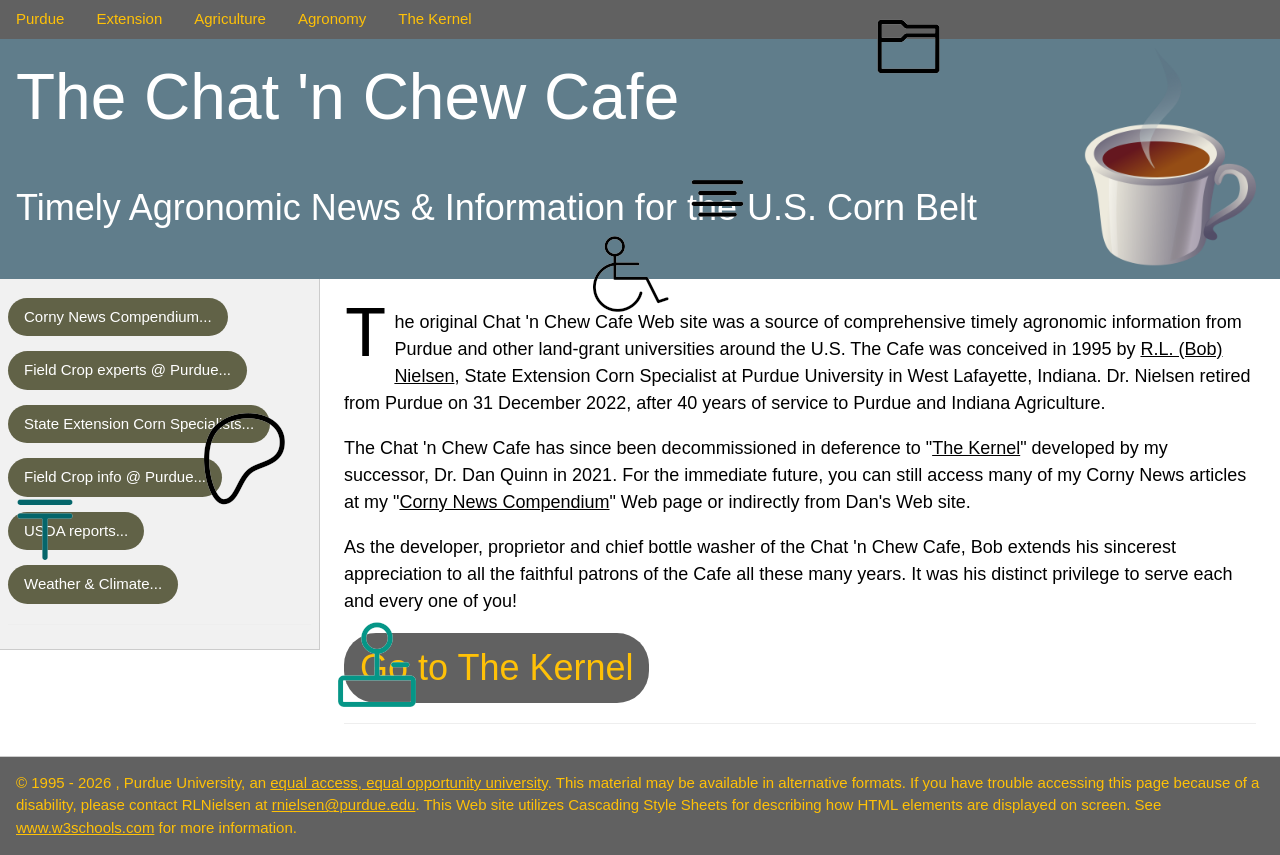  What do you see at coordinates (377, 668) in the screenshot?
I see `access gaming or controller settings` at bounding box center [377, 668].